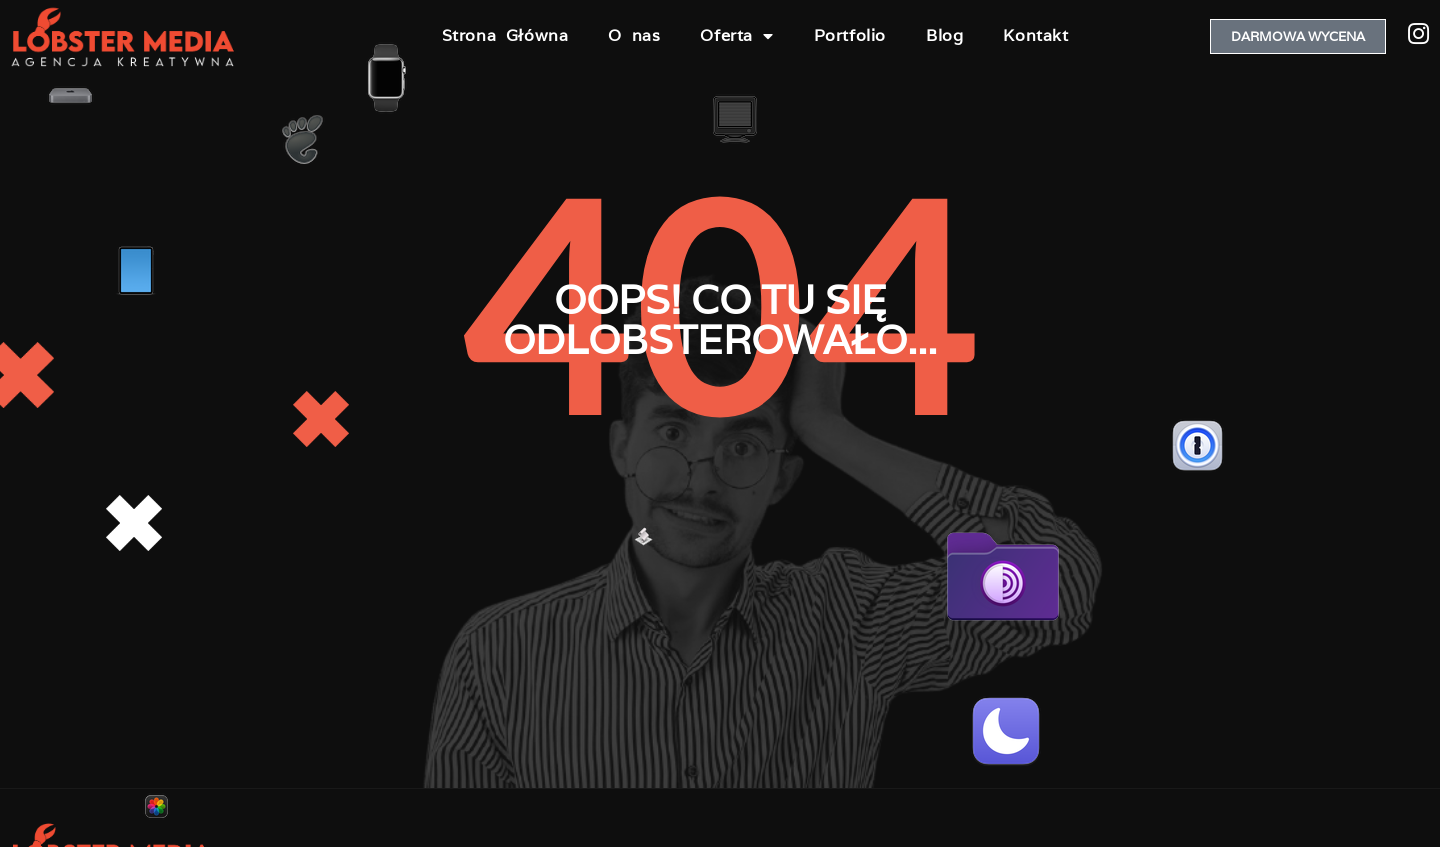  Describe the element at coordinates (1006, 731) in the screenshot. I see `enable focus mode to silence notifications` at that location.